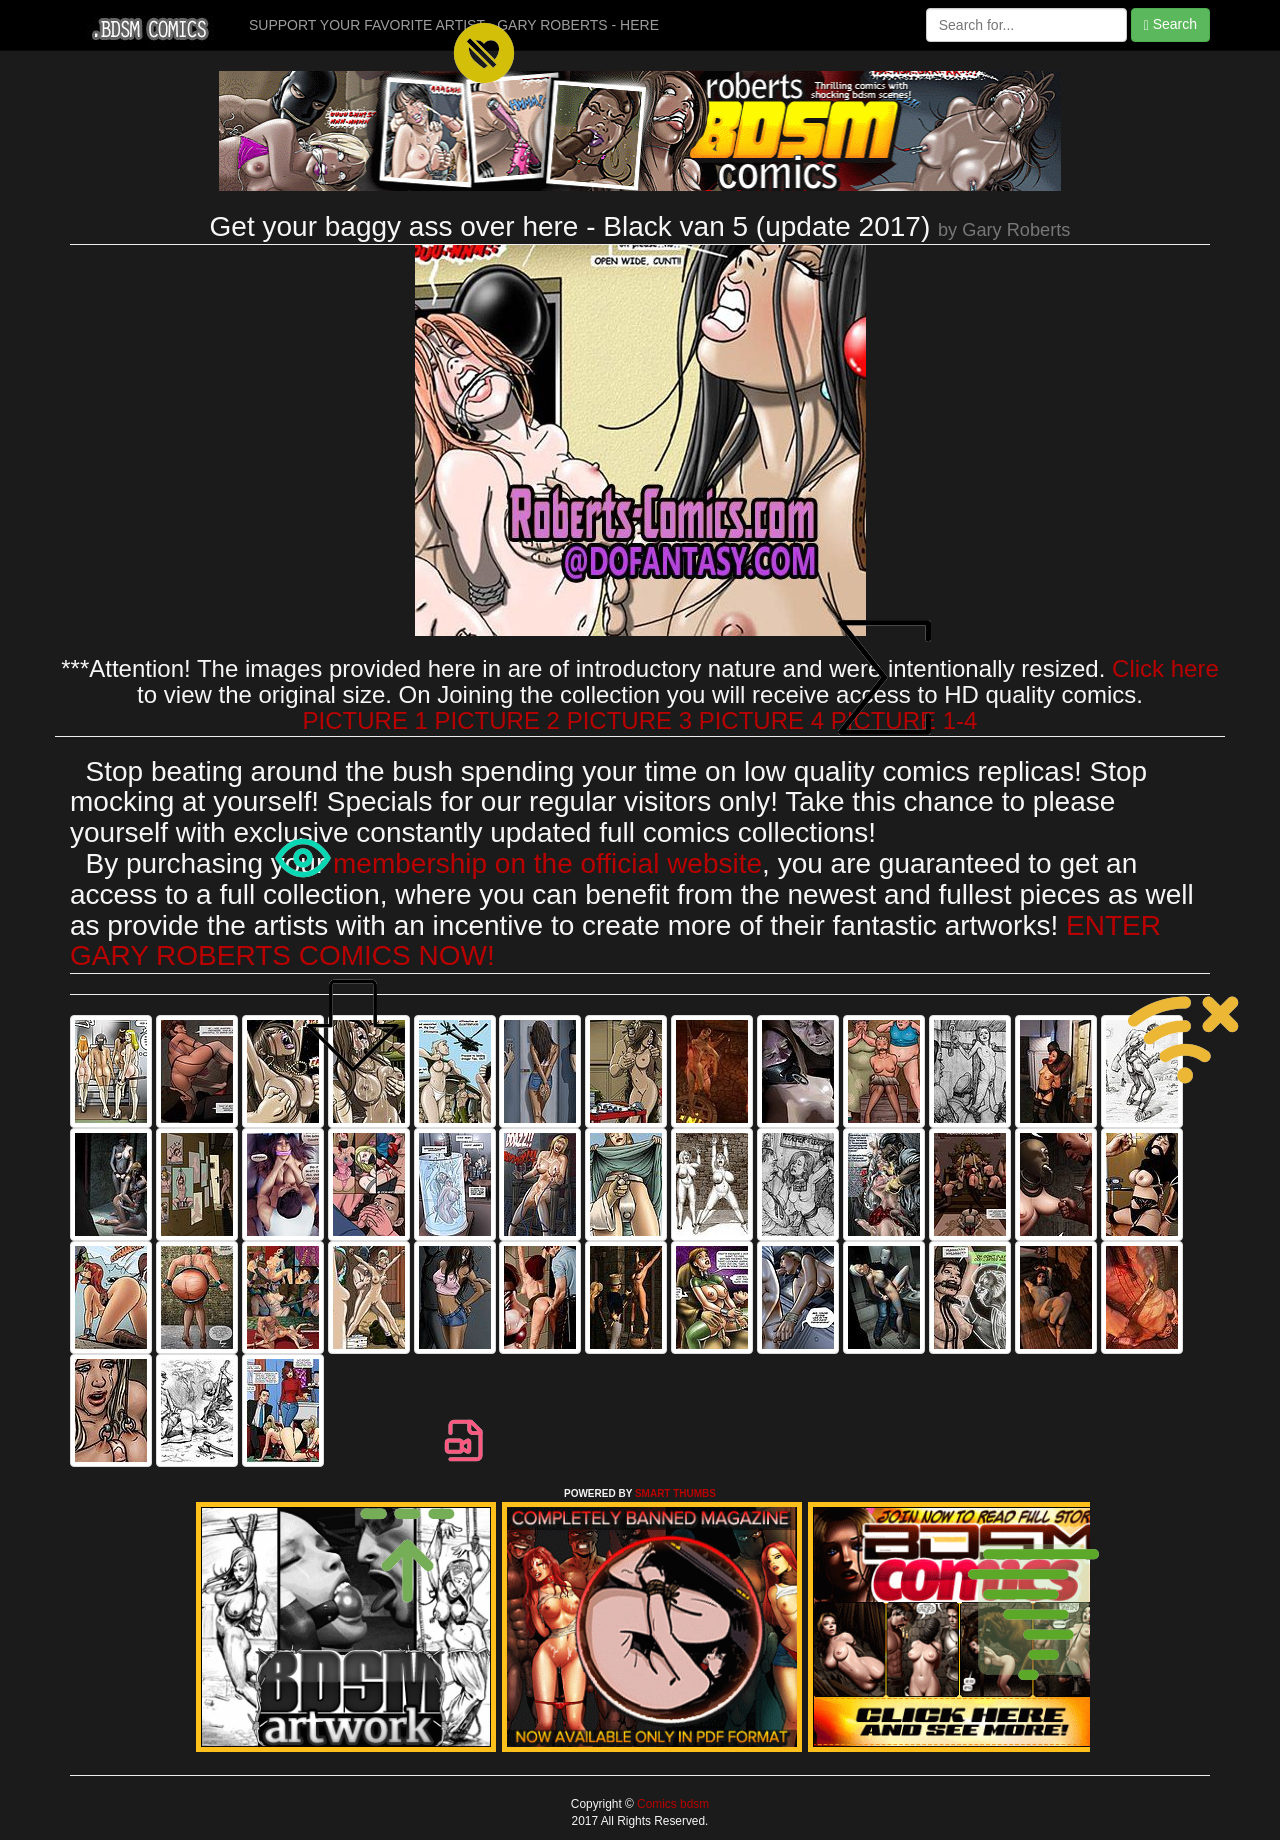 The image size is (1280, 1840). I want to click on open a video file, so click(465, 1440).